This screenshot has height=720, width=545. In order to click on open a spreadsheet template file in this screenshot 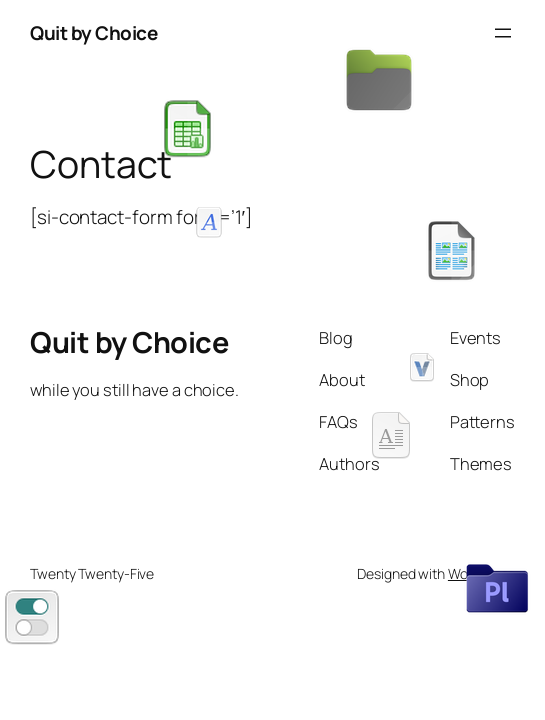, I will do `click(187, 128)`.